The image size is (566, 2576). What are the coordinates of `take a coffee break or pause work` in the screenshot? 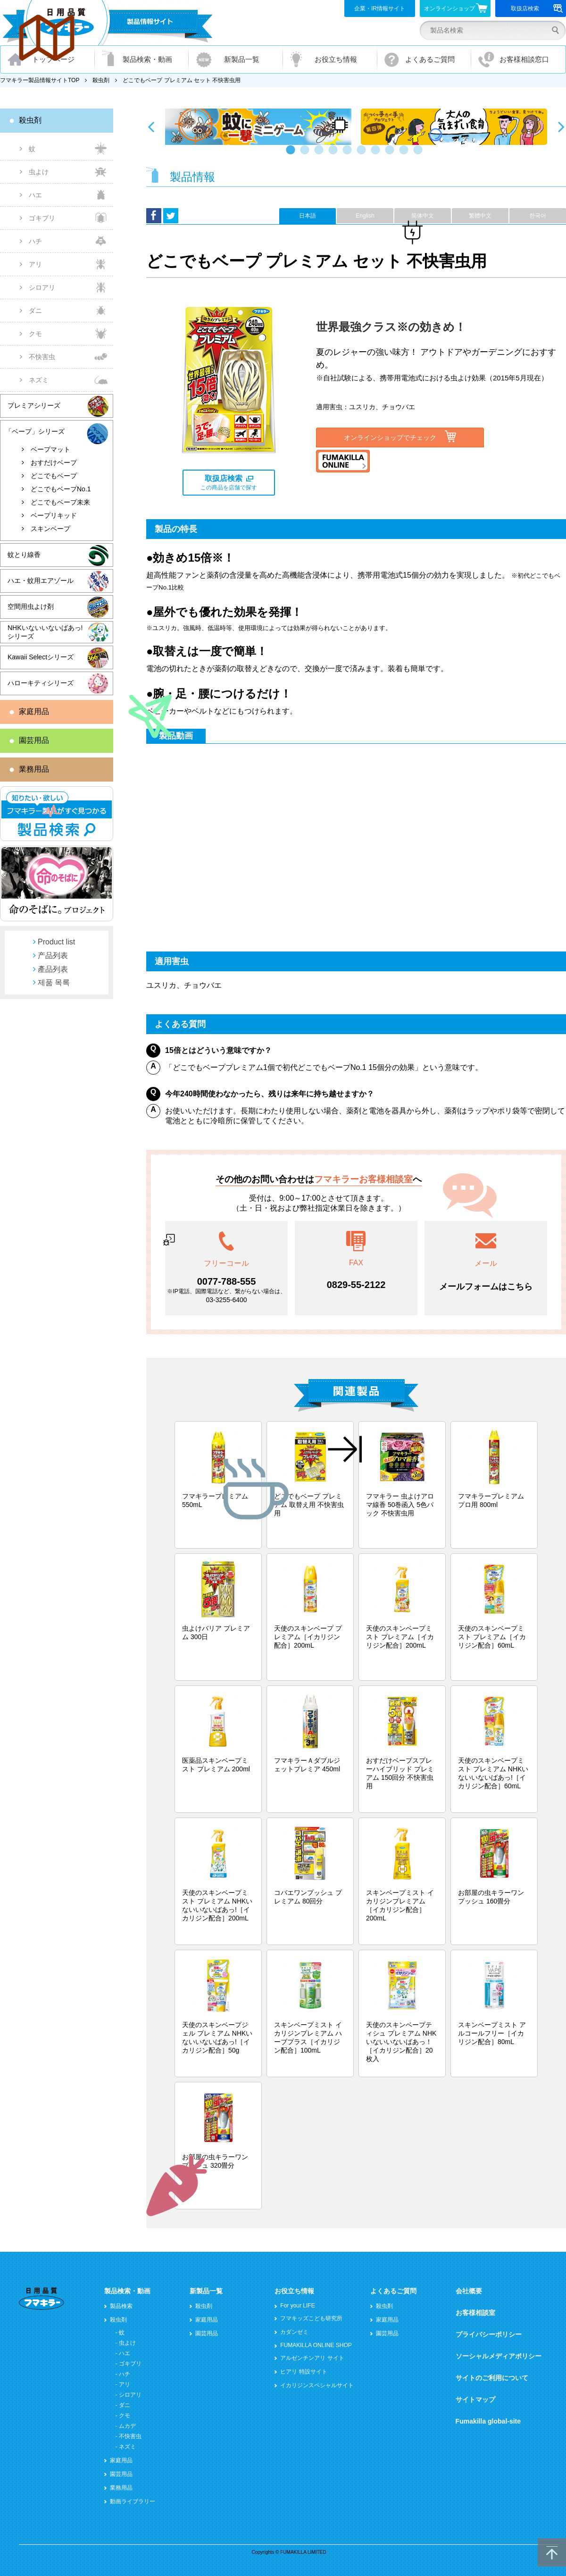 It's located at (251, 1491).